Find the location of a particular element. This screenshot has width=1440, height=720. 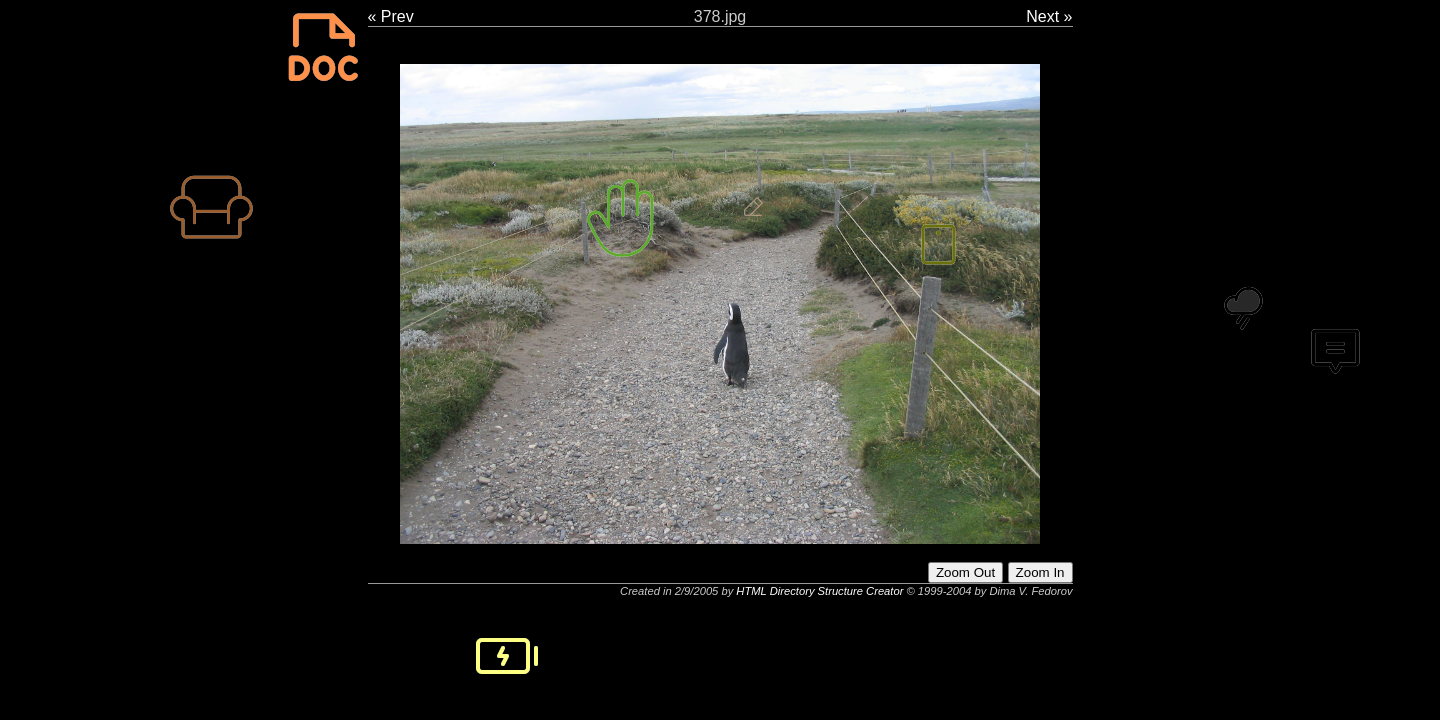

edit or modify content is located at coordinates (753, 207).